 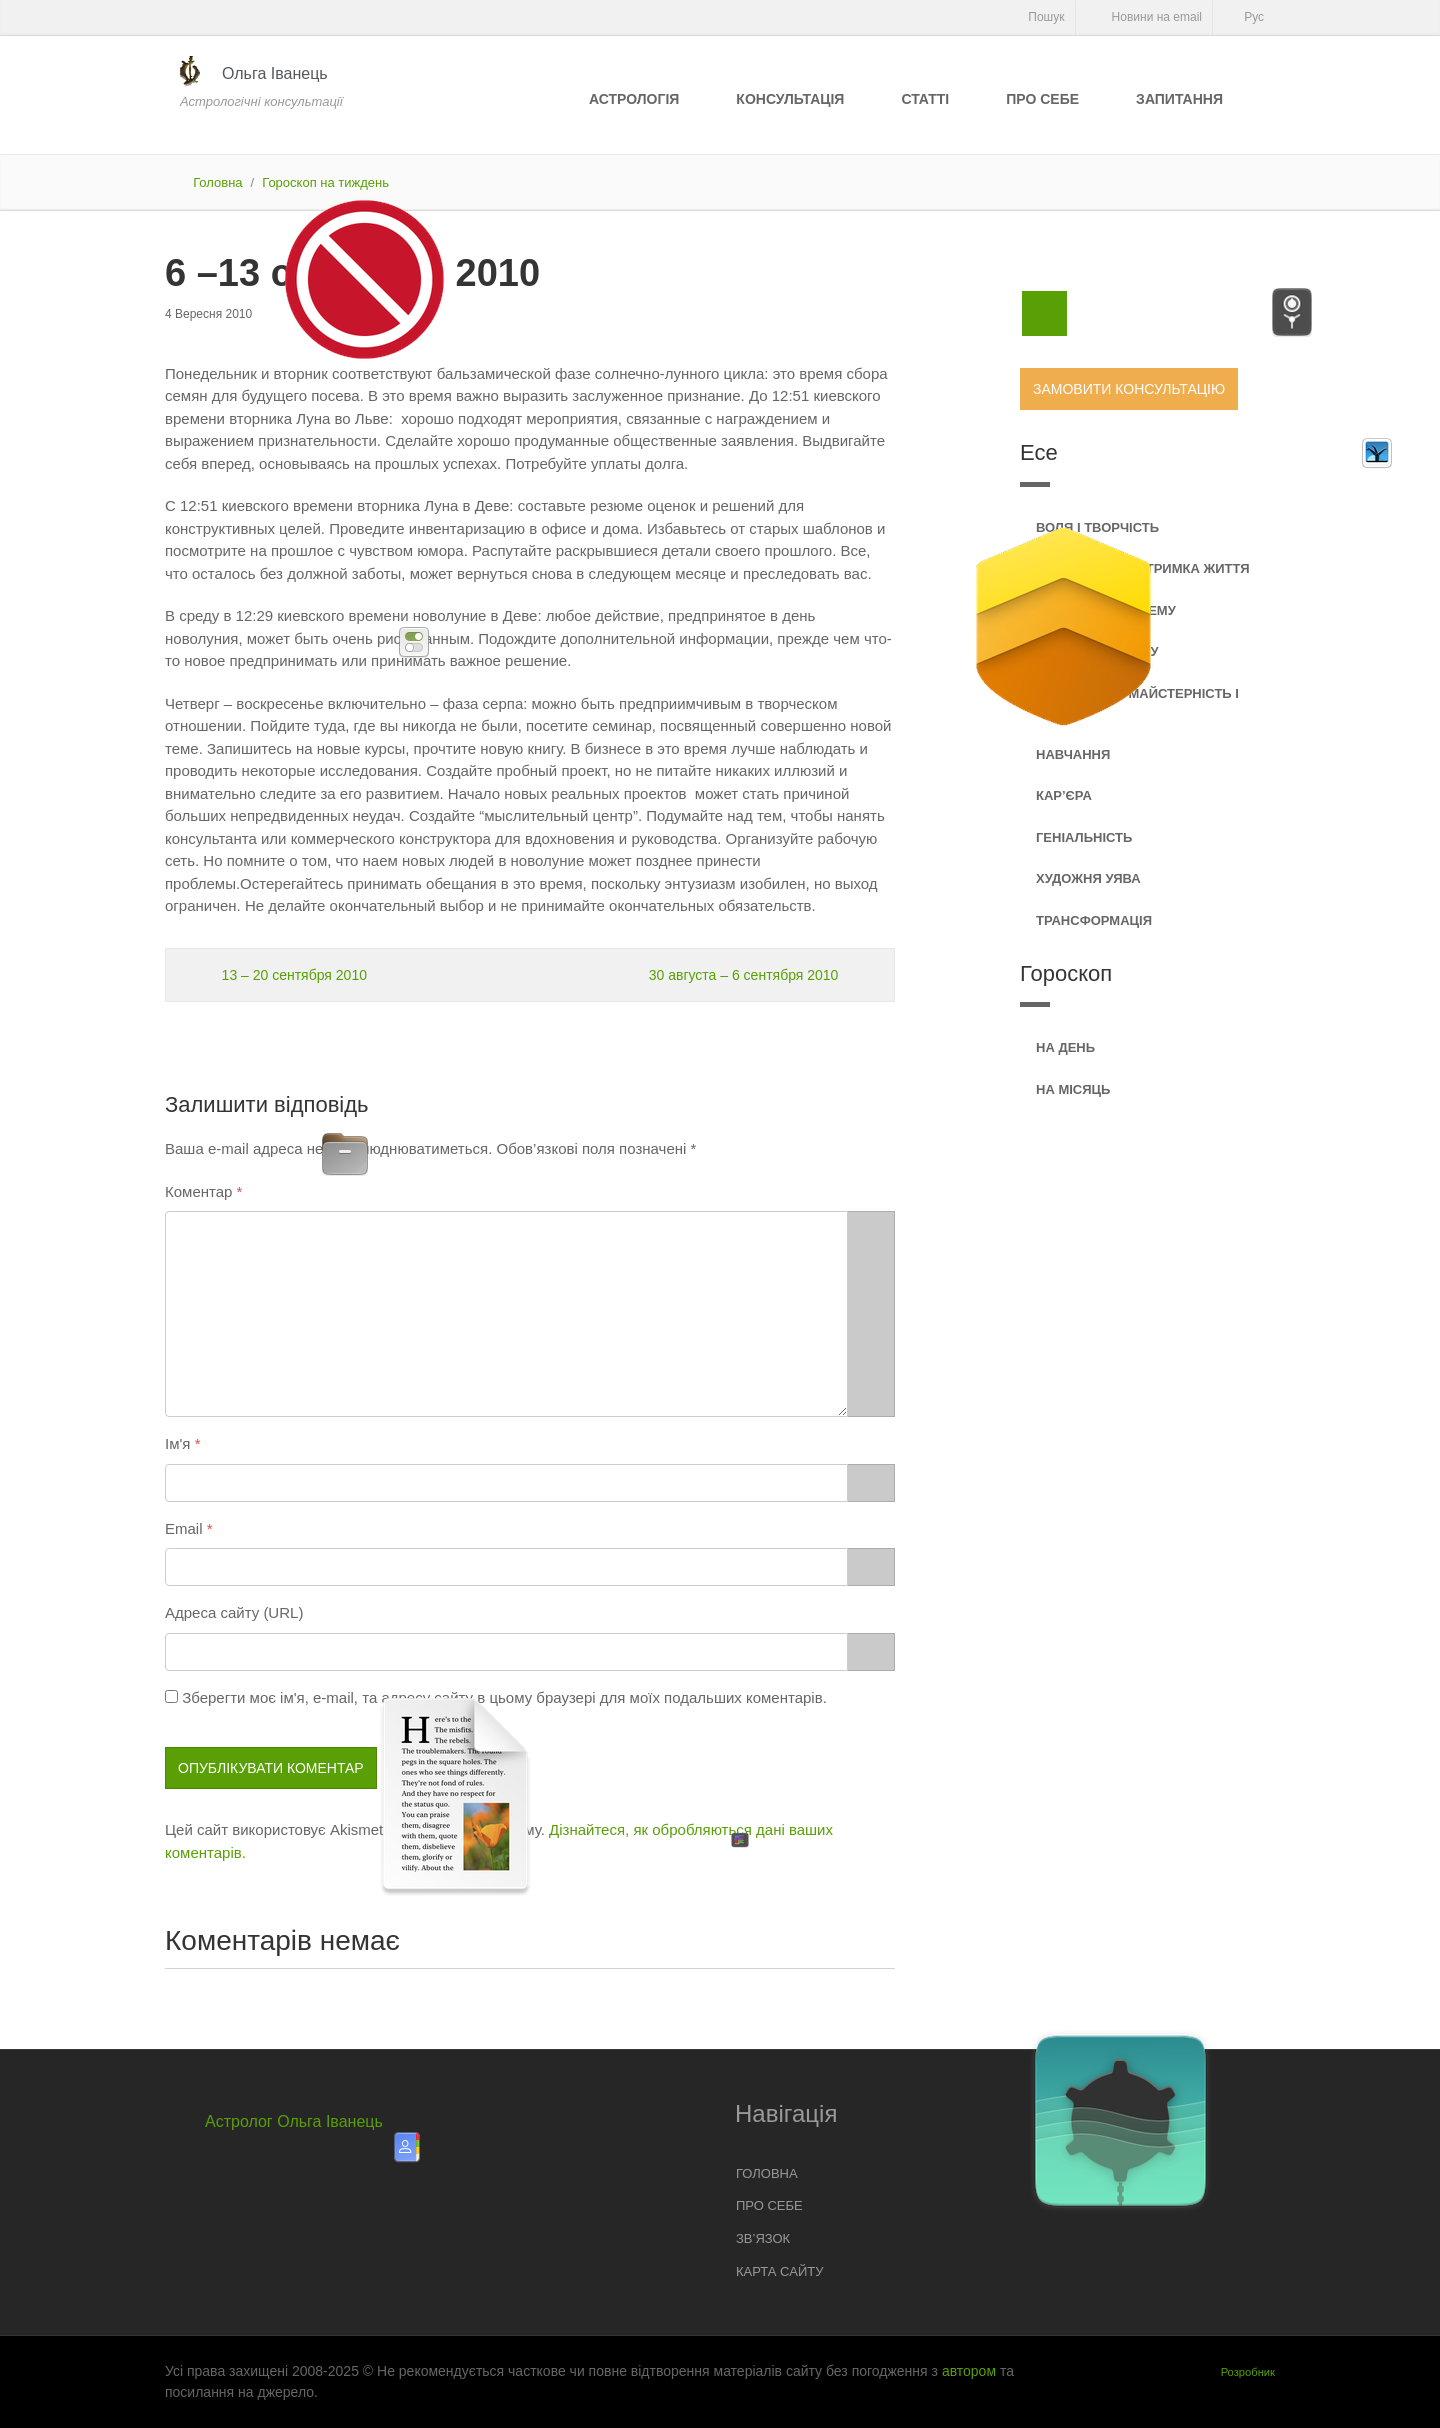 What do you see at coordinates (345, 1154) in the screenshot?
I see `open the files application` at bounding box center [345, 1154].